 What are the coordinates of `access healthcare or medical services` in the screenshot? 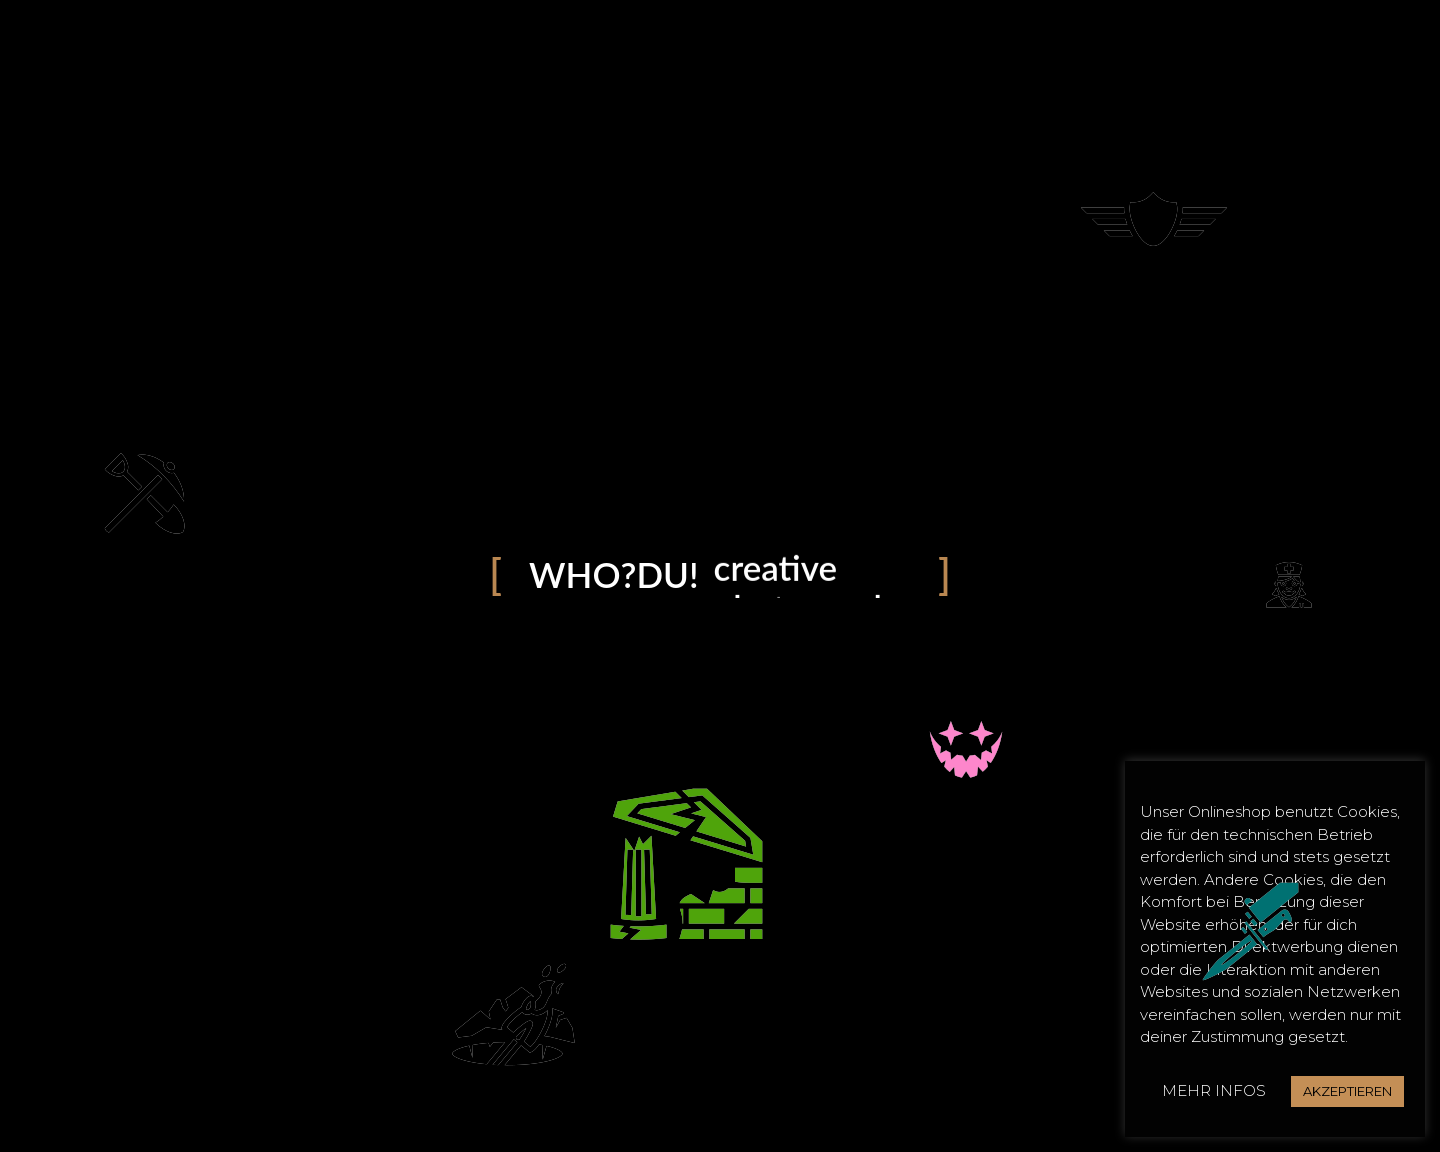 It's located at (1289, 585).